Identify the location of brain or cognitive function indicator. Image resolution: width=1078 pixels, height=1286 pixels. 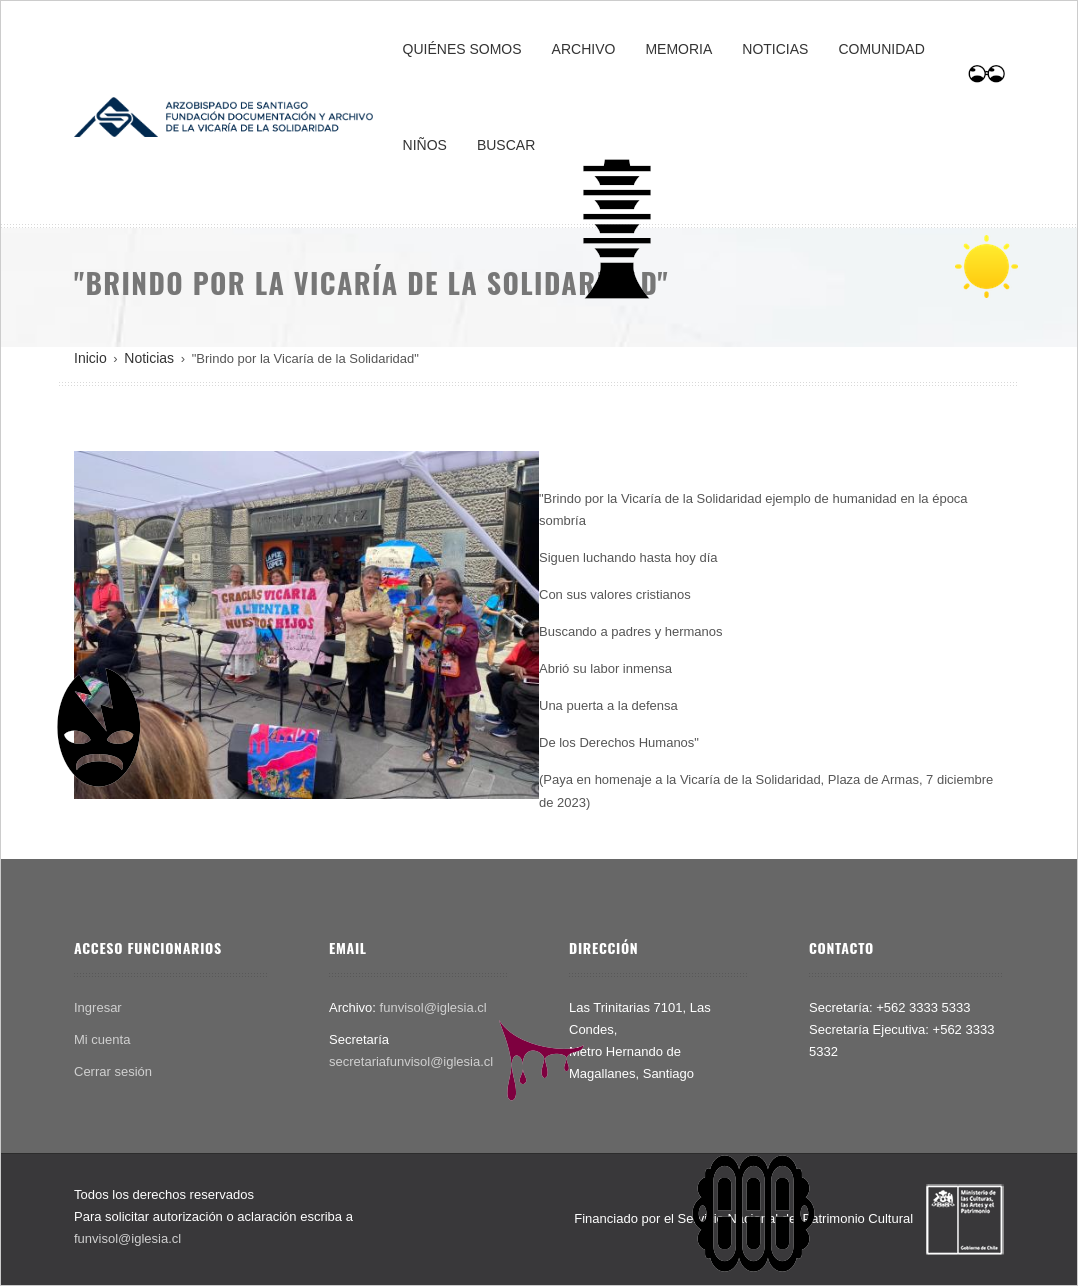
(753, 1213).